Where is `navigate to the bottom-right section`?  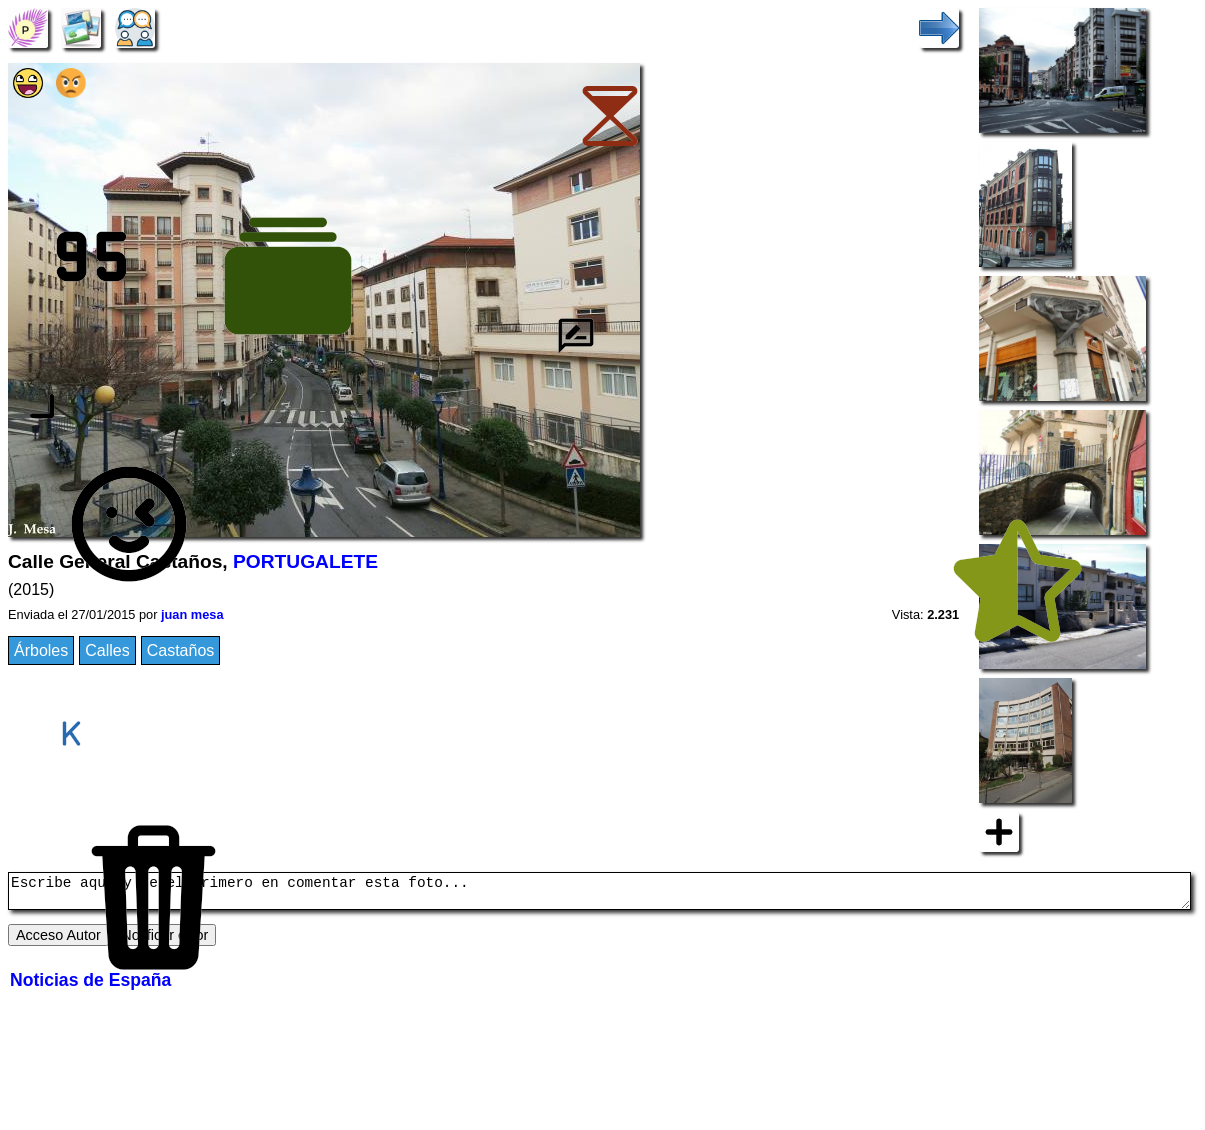 navigate to the bottom-right section is located at coordinates (42, 406).